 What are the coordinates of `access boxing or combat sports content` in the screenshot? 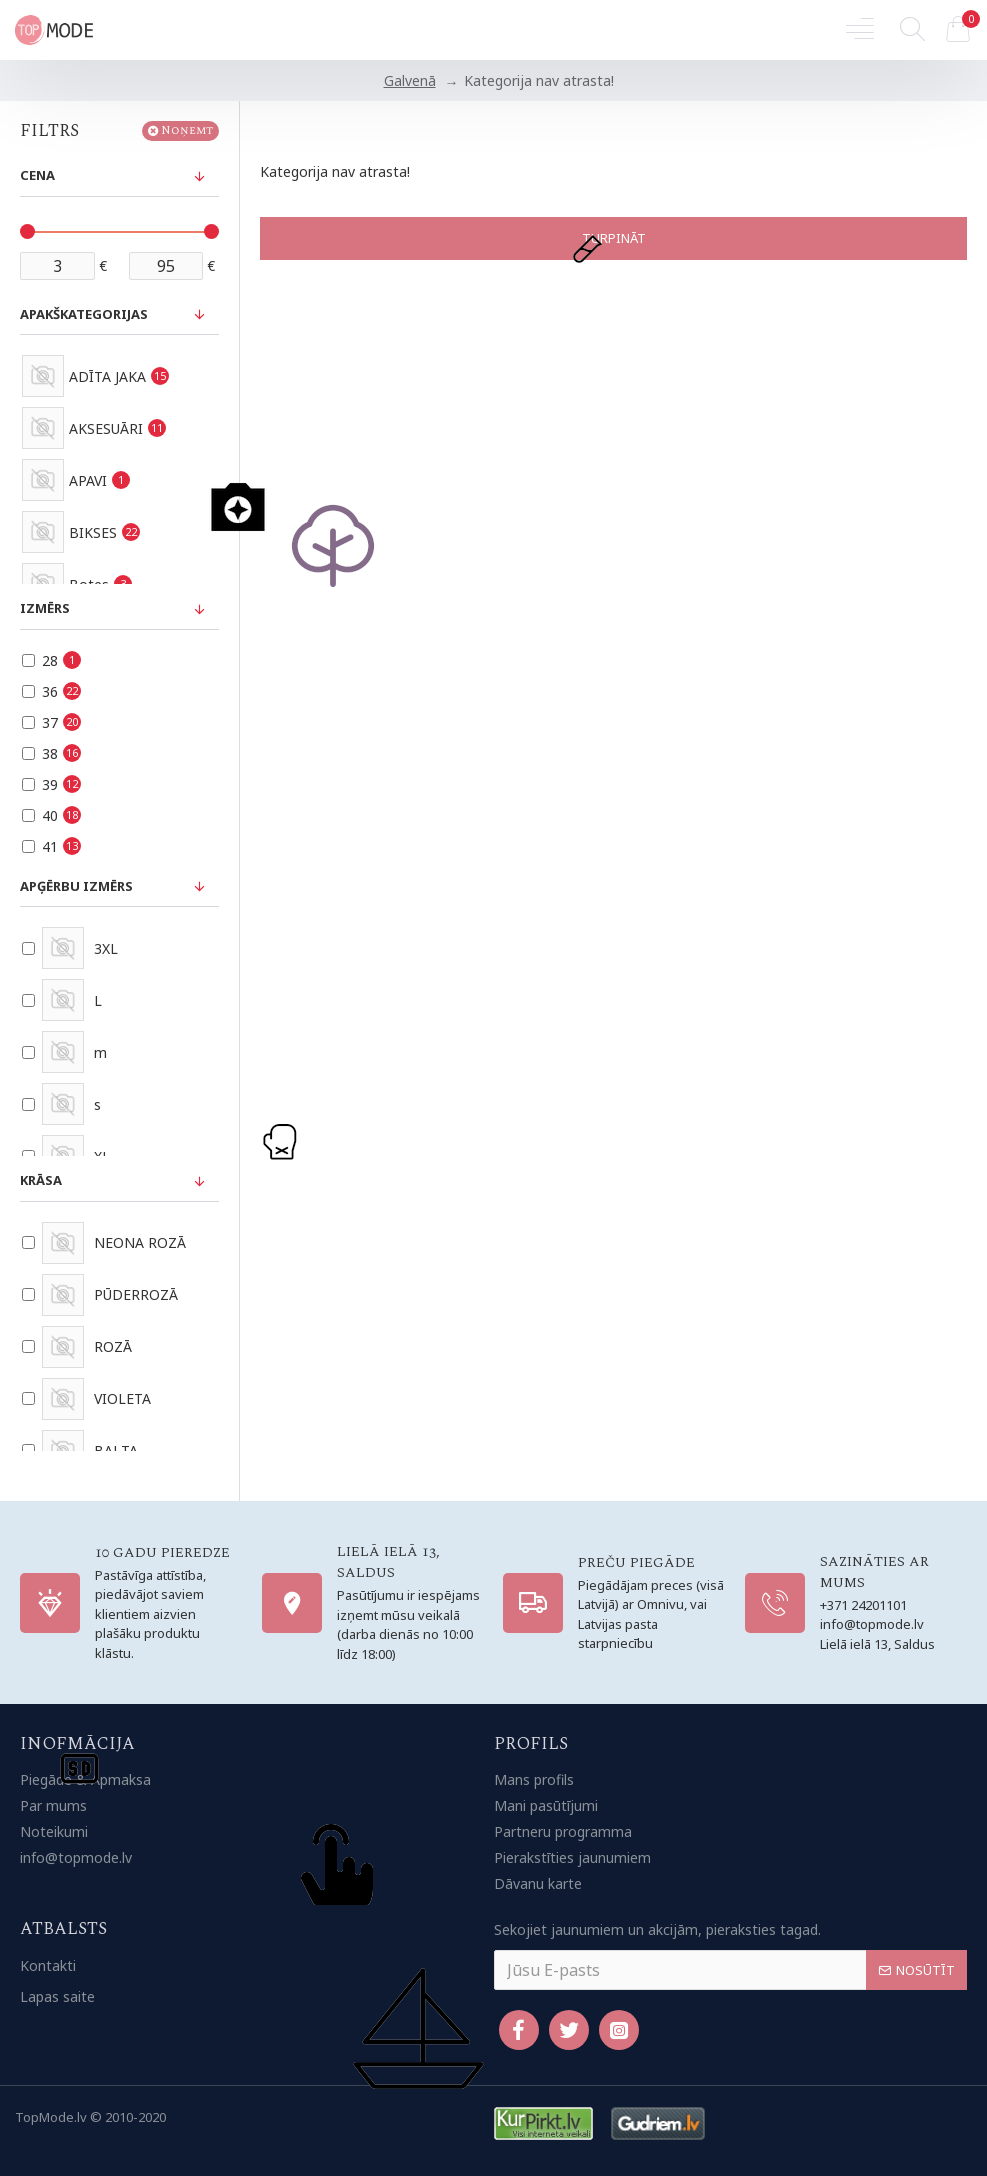 It's located at (280, 1142).